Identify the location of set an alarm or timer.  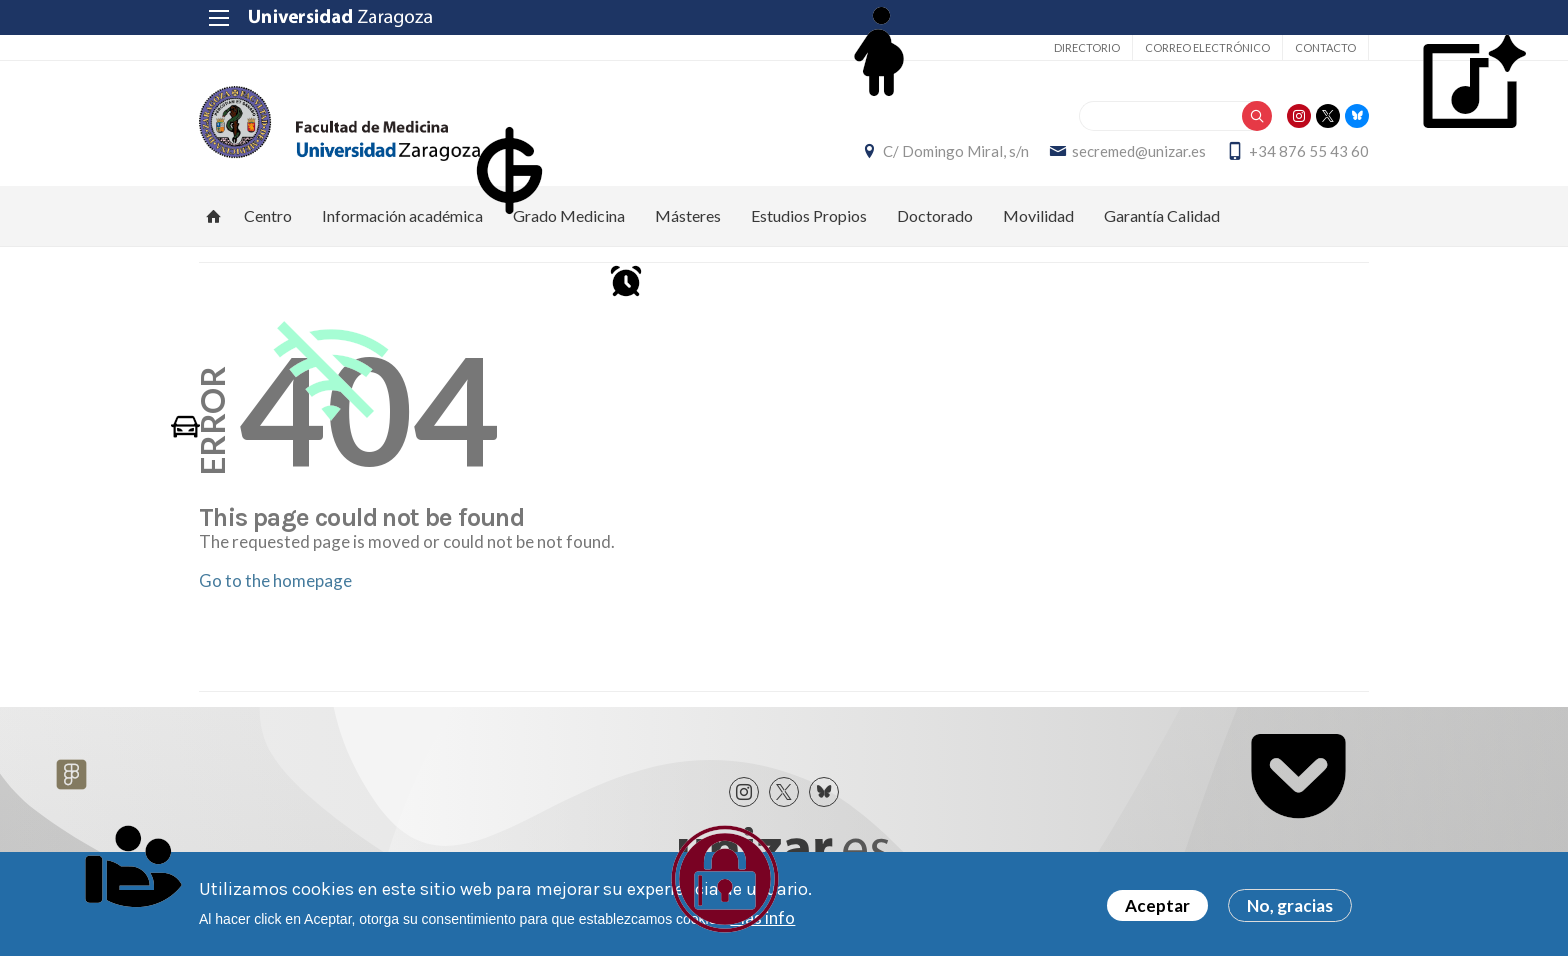
(626, 281).